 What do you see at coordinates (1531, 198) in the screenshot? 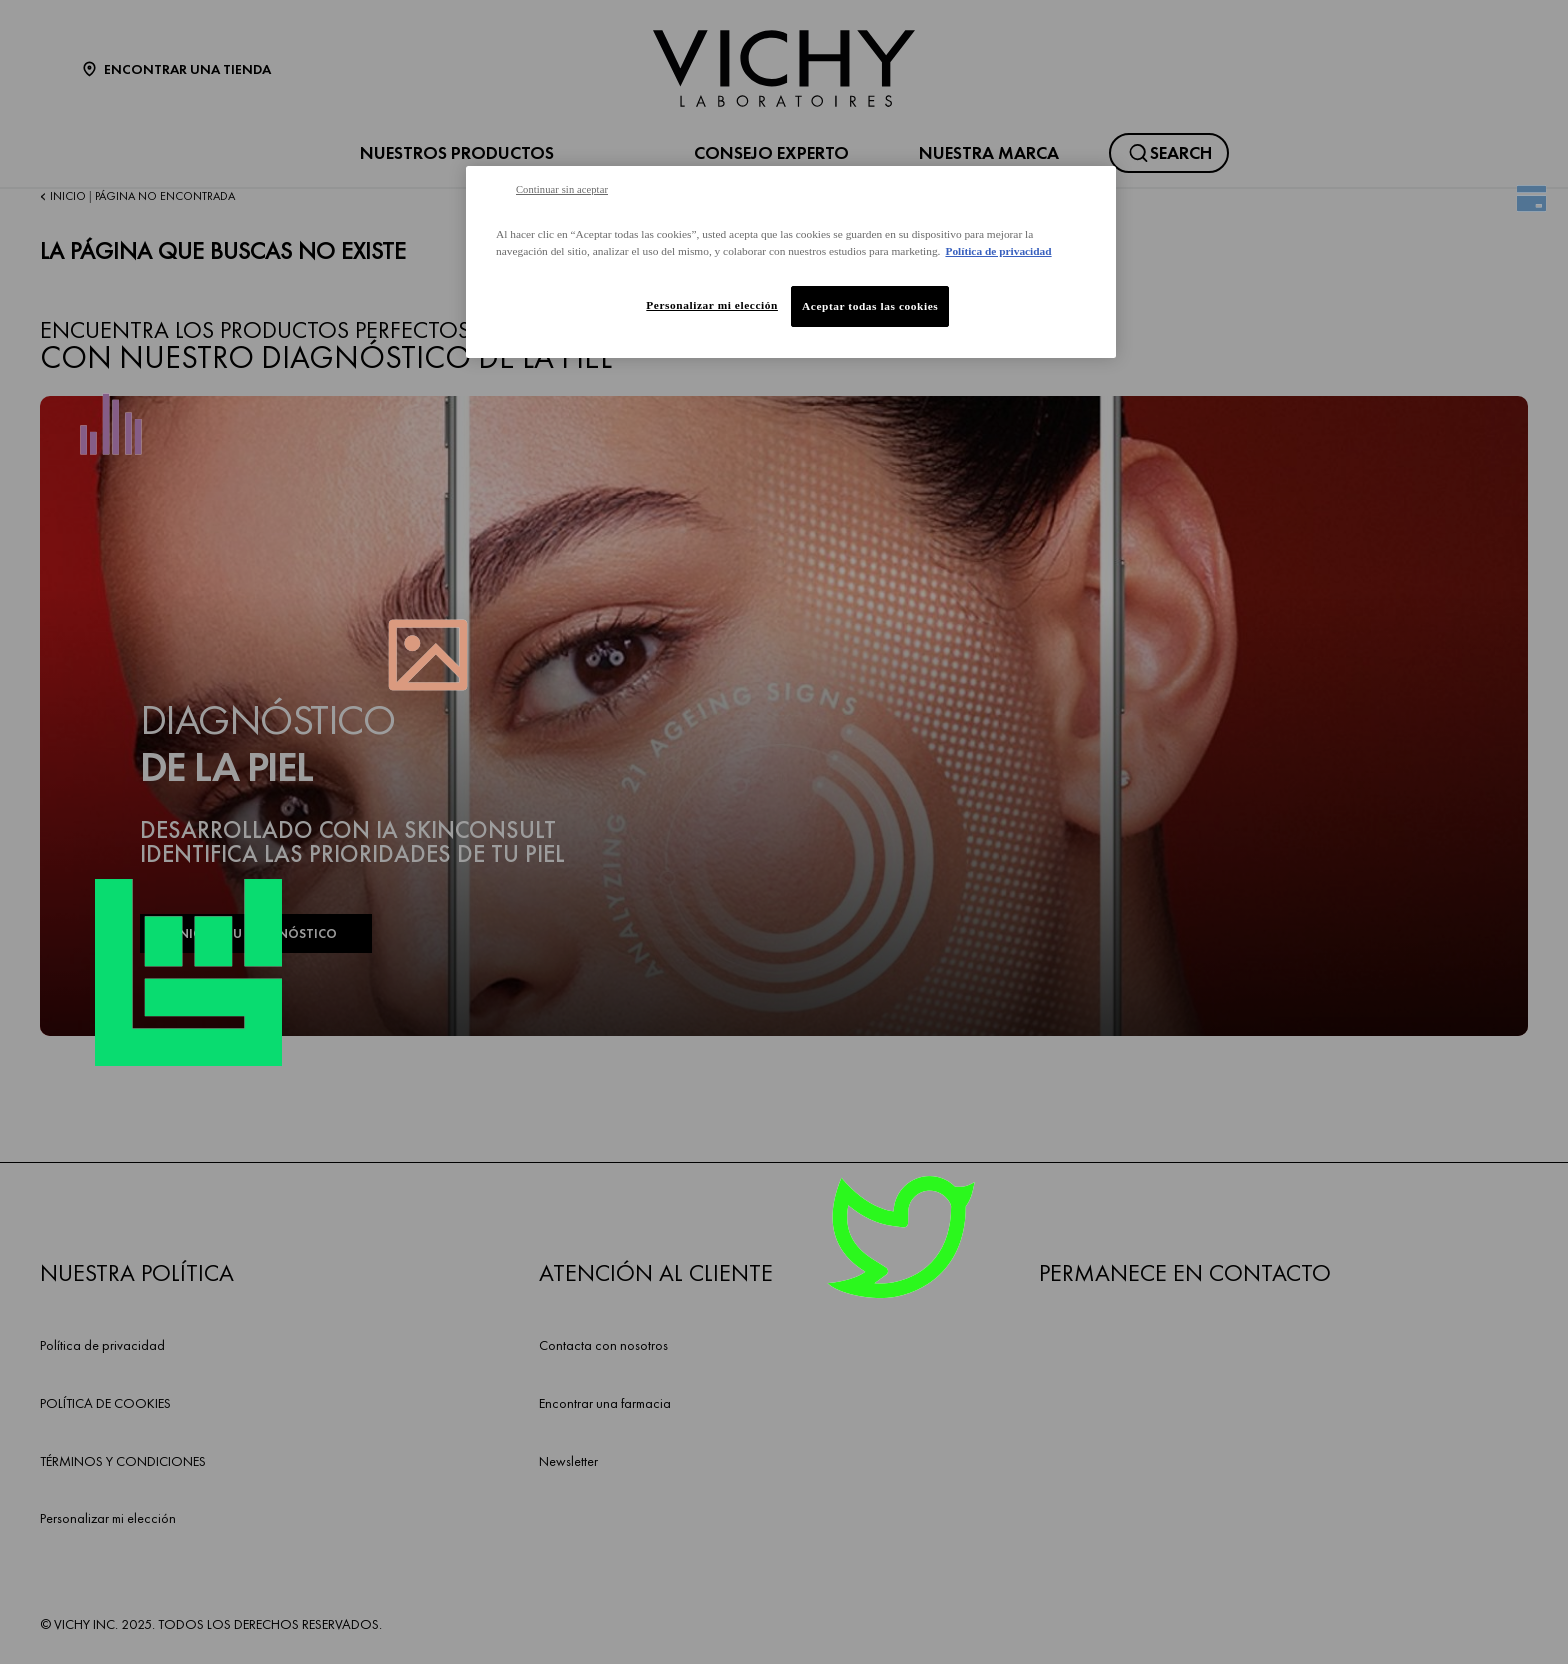
I see `access payment methods` at bounding box center [1531, 198].